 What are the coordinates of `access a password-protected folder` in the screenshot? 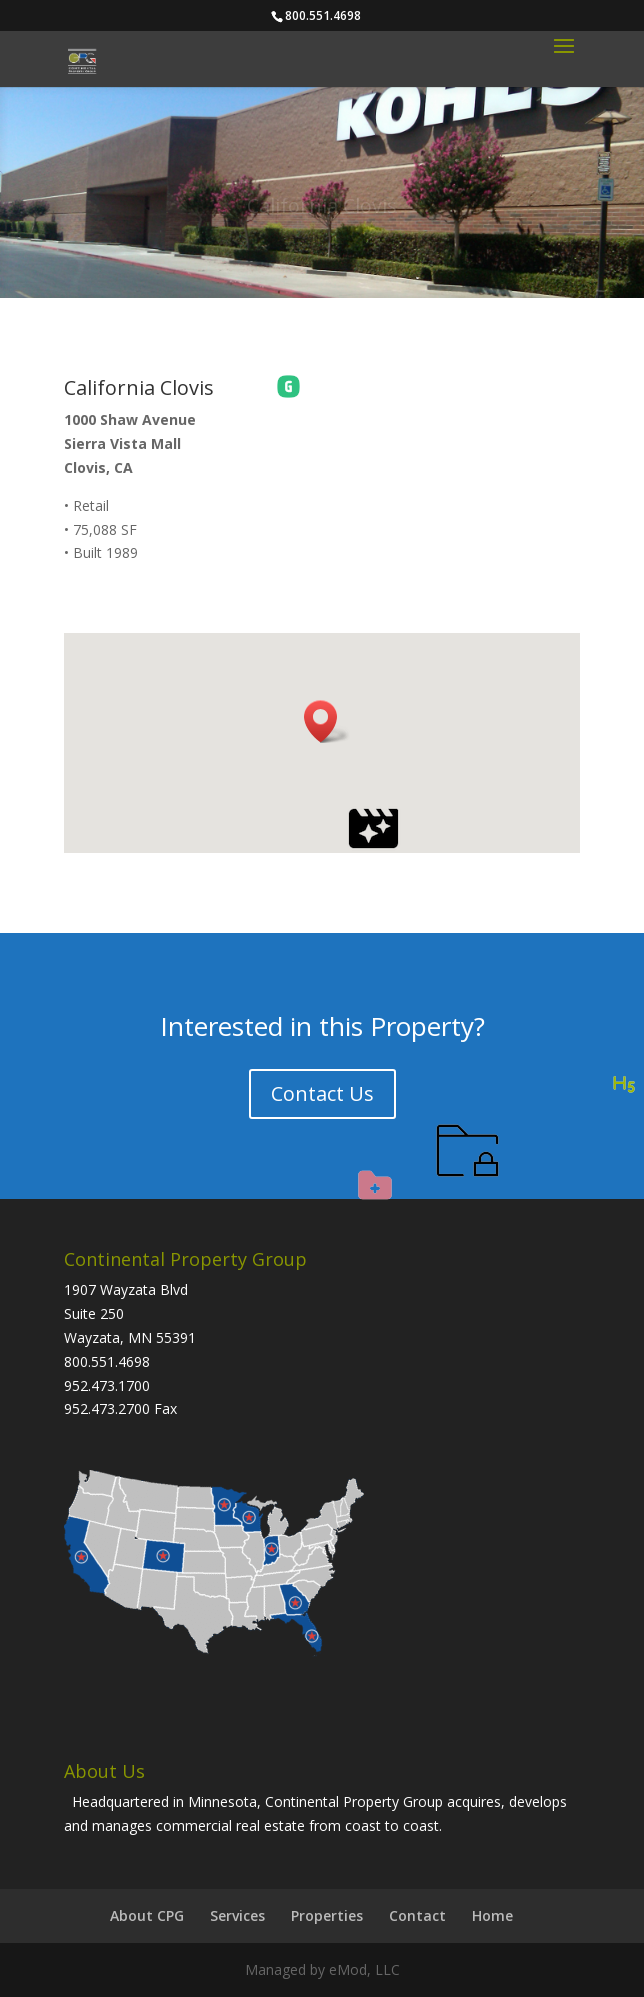 It's located at (467, 1150).